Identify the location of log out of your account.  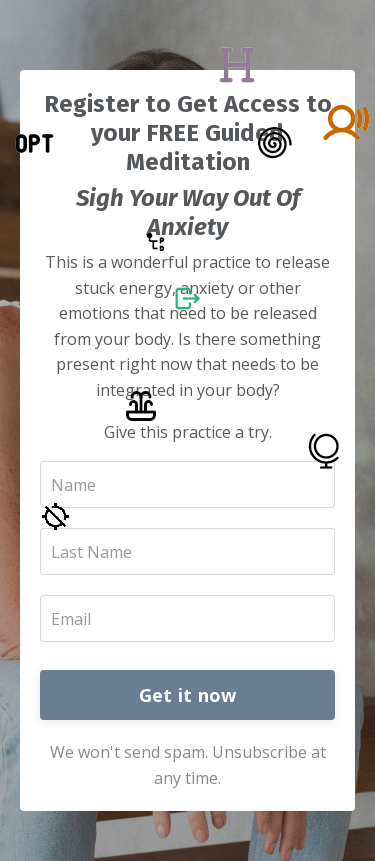
(187, 298).